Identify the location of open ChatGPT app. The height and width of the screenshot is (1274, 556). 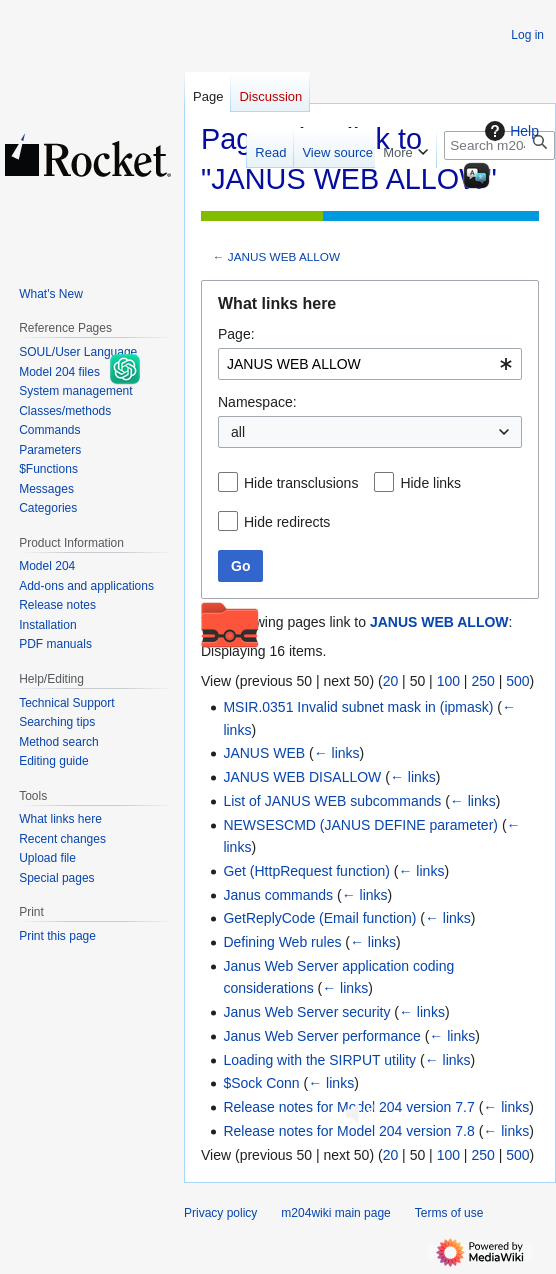
(125, 369).